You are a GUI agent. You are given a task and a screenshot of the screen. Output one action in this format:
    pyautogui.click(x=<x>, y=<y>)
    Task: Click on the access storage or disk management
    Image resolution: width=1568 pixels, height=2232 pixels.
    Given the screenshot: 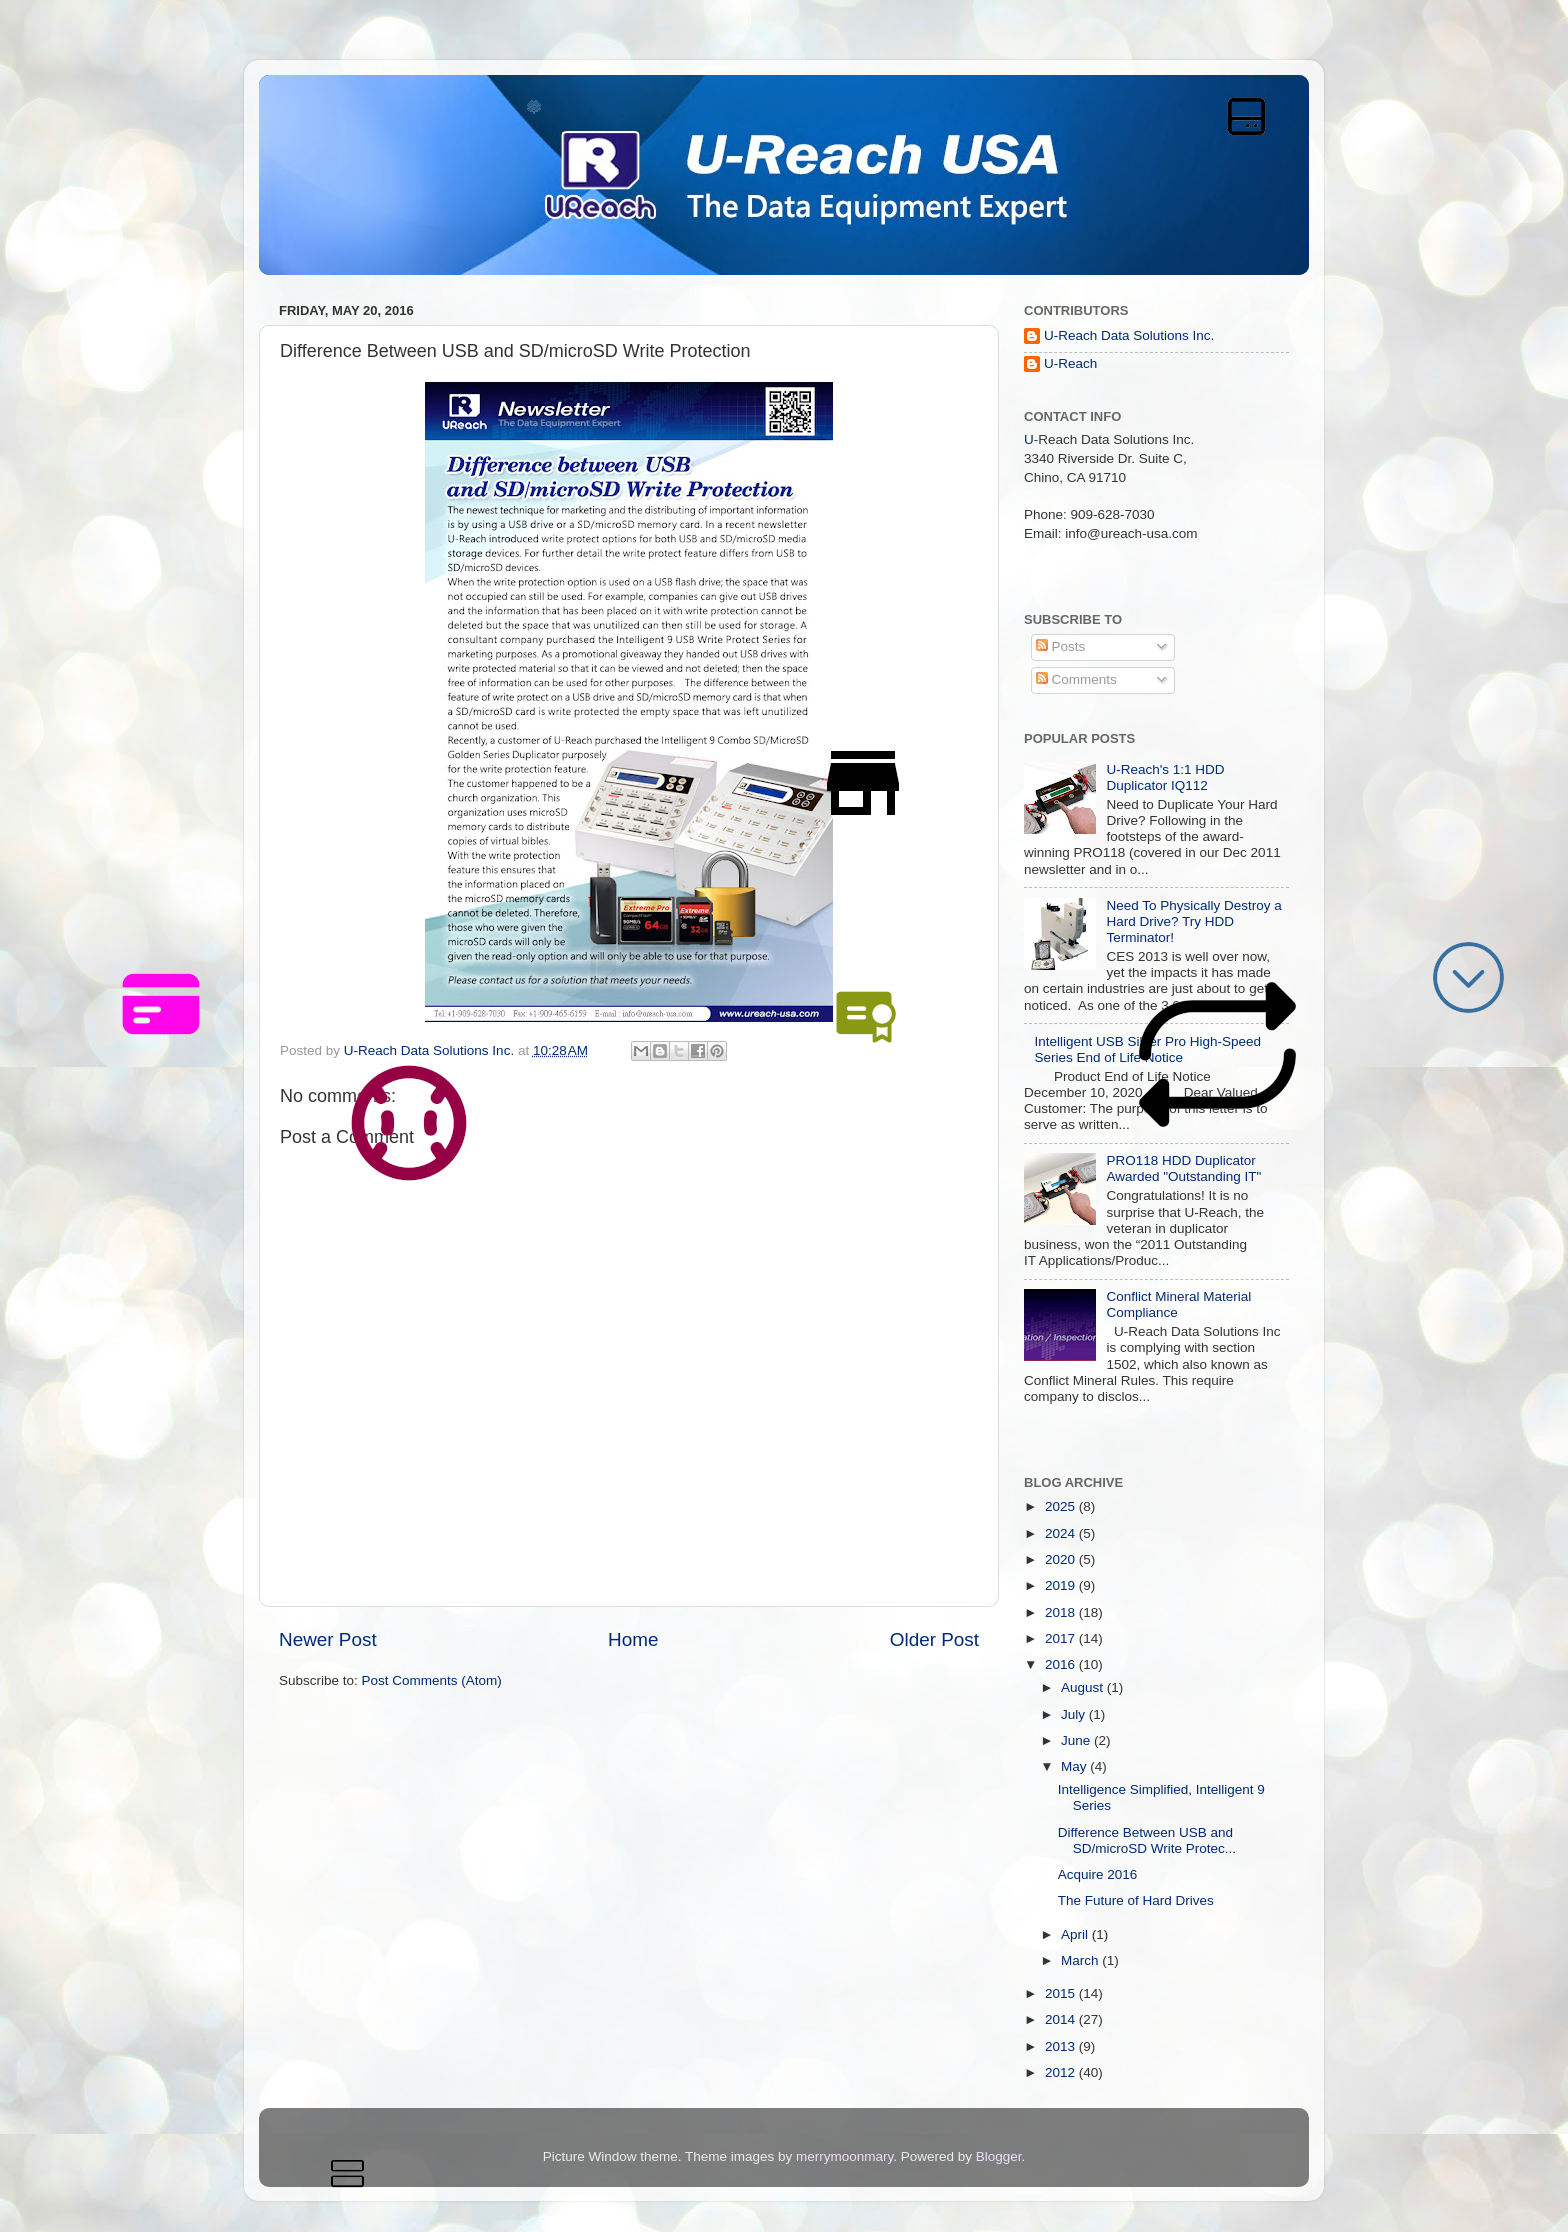 What is the action you would take?
    pyautogui.click(x=1246, y=116)
    